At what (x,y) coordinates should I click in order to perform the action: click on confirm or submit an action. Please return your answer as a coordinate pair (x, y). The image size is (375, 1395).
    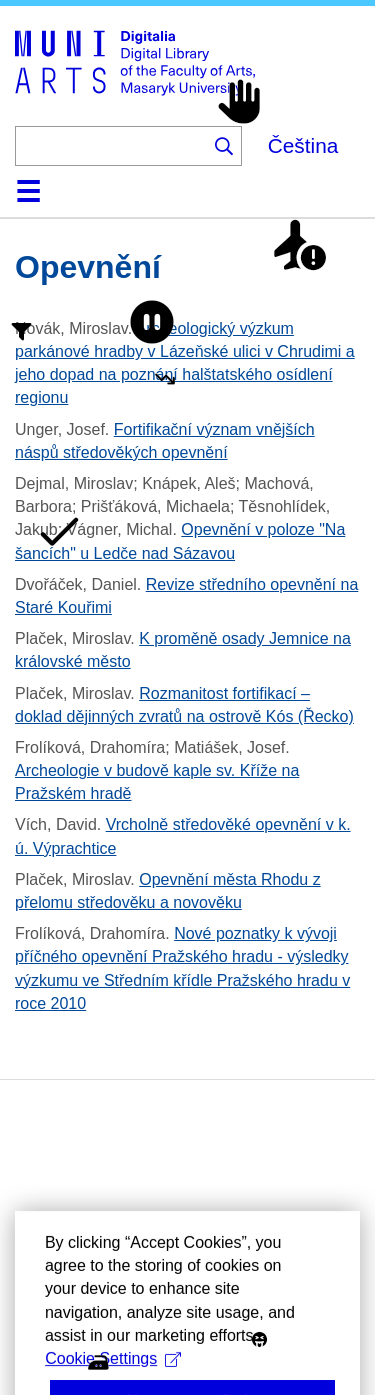
    Looking at the image, I should click on (59, 531).